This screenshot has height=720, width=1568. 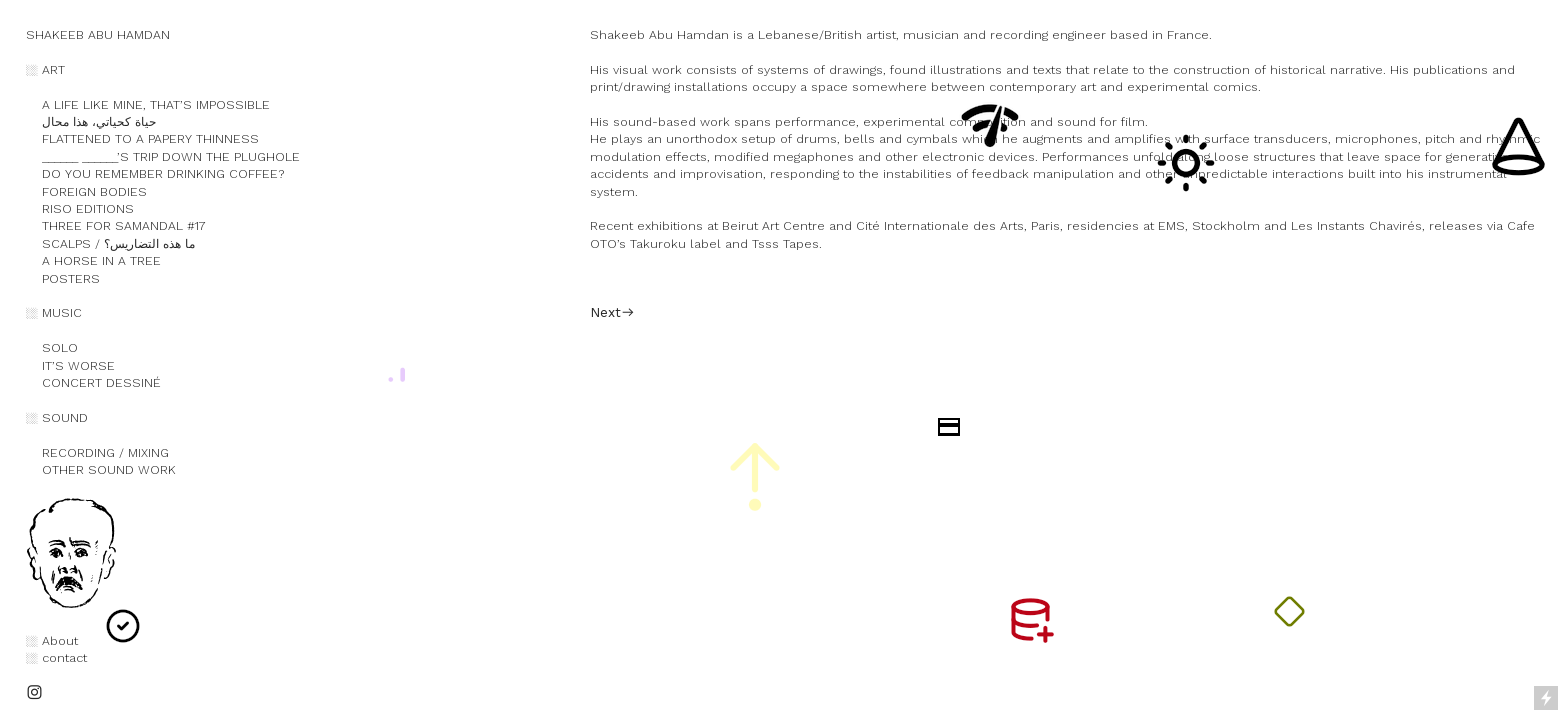 I want to click on indicates weak signal strength, so click(x=414, y=360).